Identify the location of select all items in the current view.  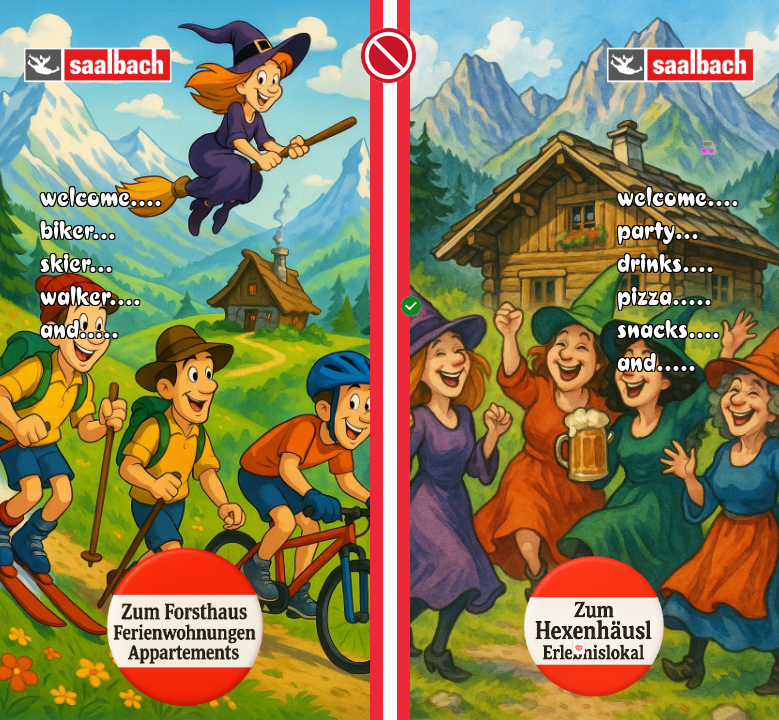
(708, 148).